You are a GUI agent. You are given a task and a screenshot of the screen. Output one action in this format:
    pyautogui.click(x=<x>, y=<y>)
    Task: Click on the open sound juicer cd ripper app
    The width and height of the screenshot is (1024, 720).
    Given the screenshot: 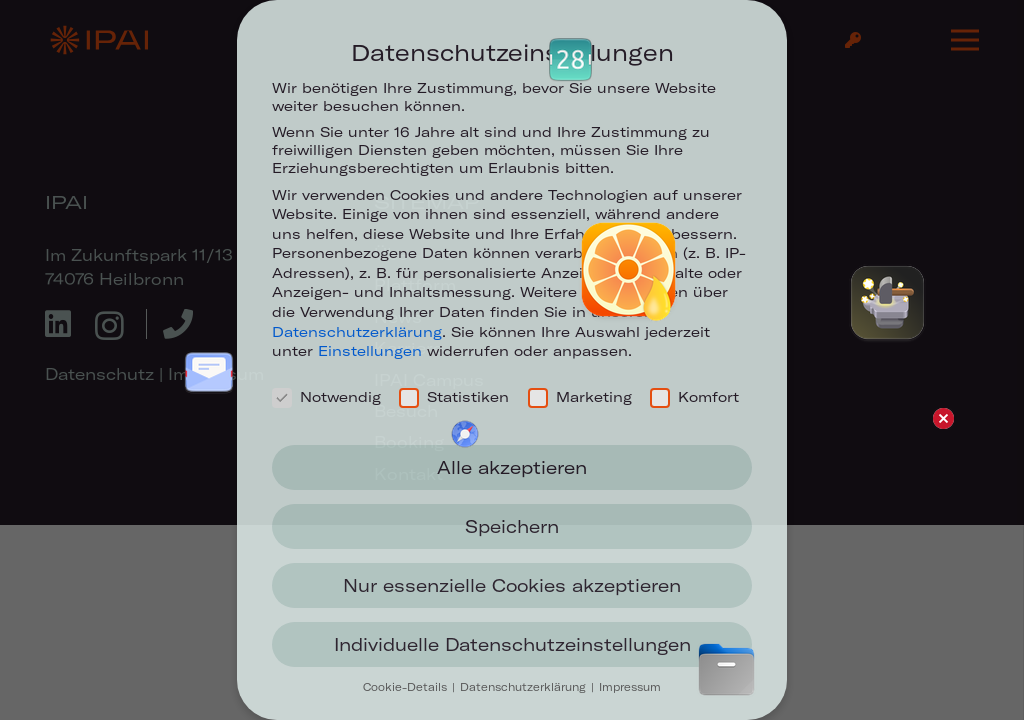 What is the action you would take?
    pyautogui.click(x=628, y=269)
    